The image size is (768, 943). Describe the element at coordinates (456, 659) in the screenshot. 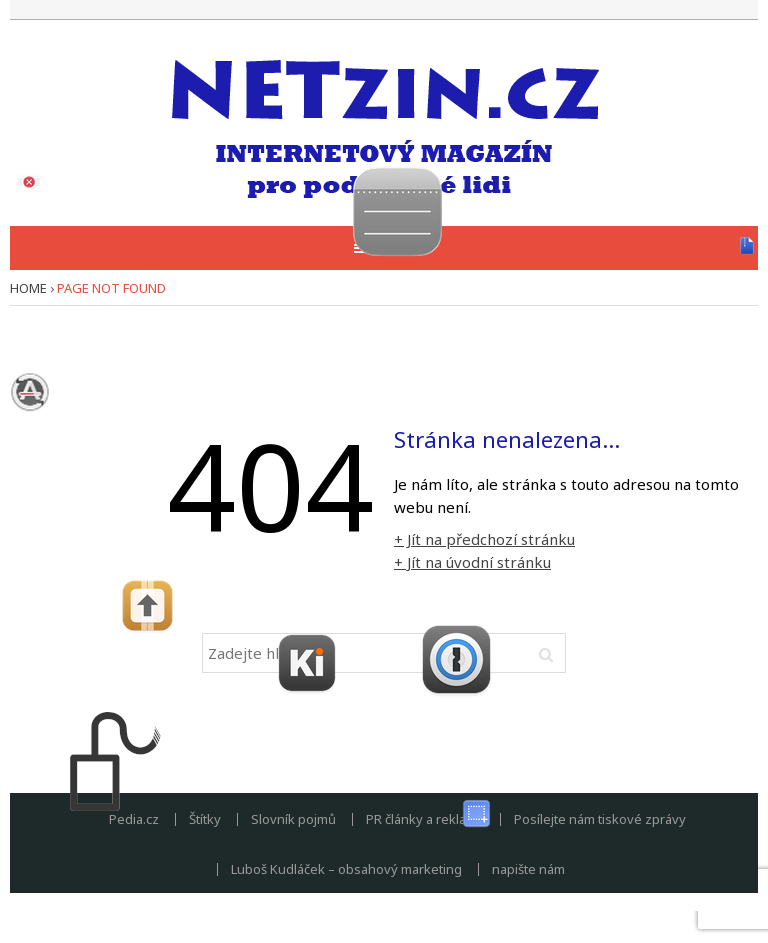

I see `open password manager app` at that location.